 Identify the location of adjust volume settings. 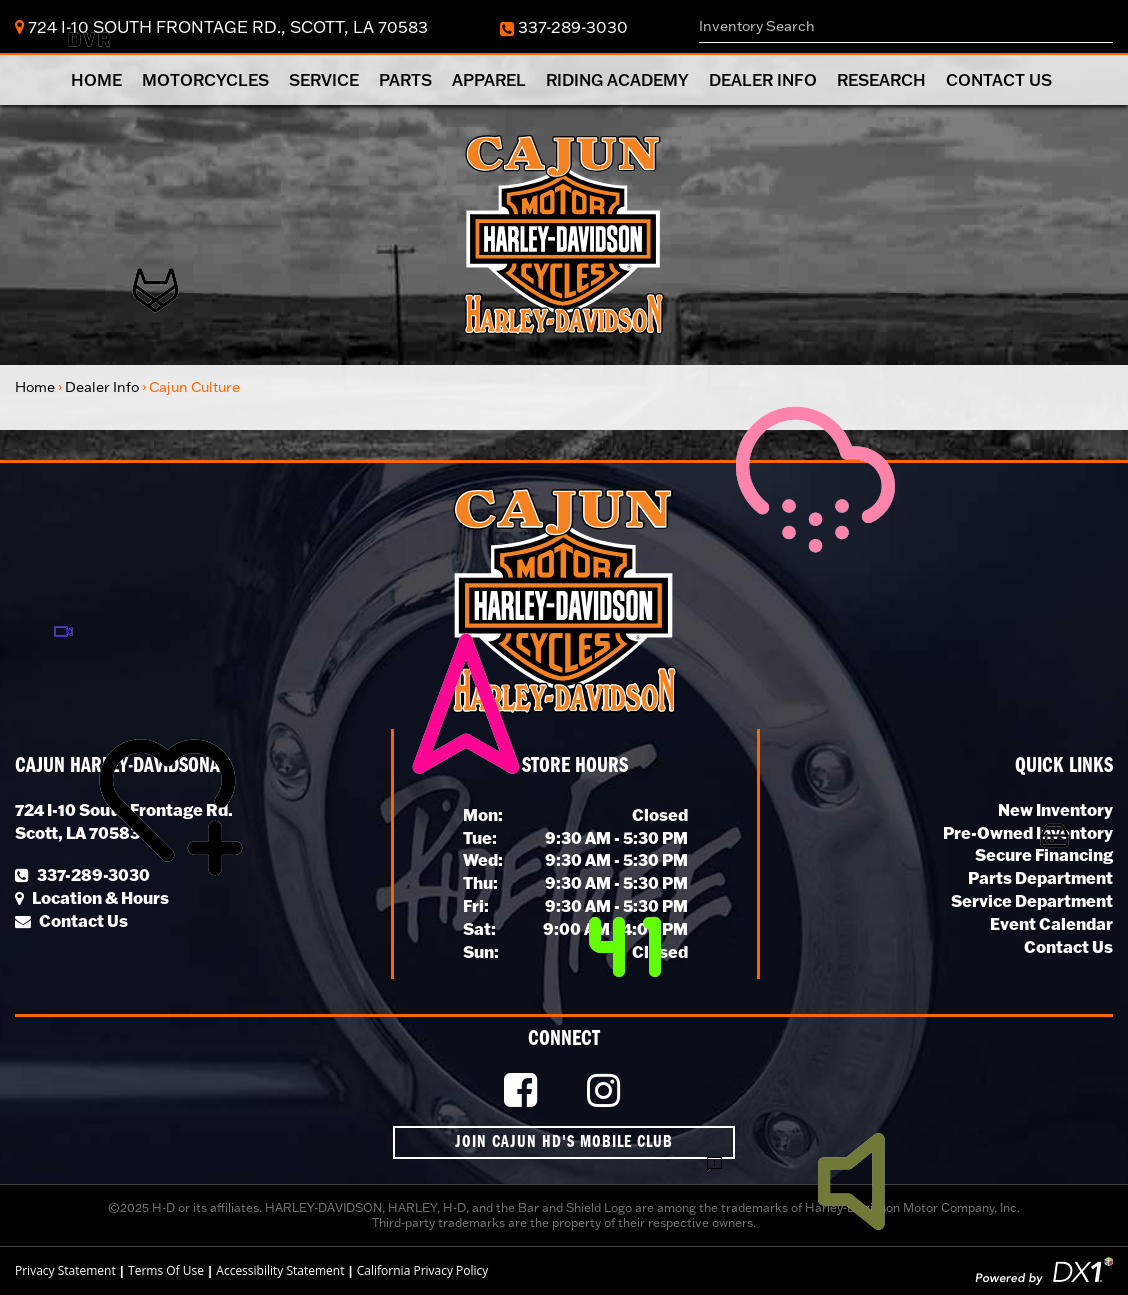
(884, 1181).